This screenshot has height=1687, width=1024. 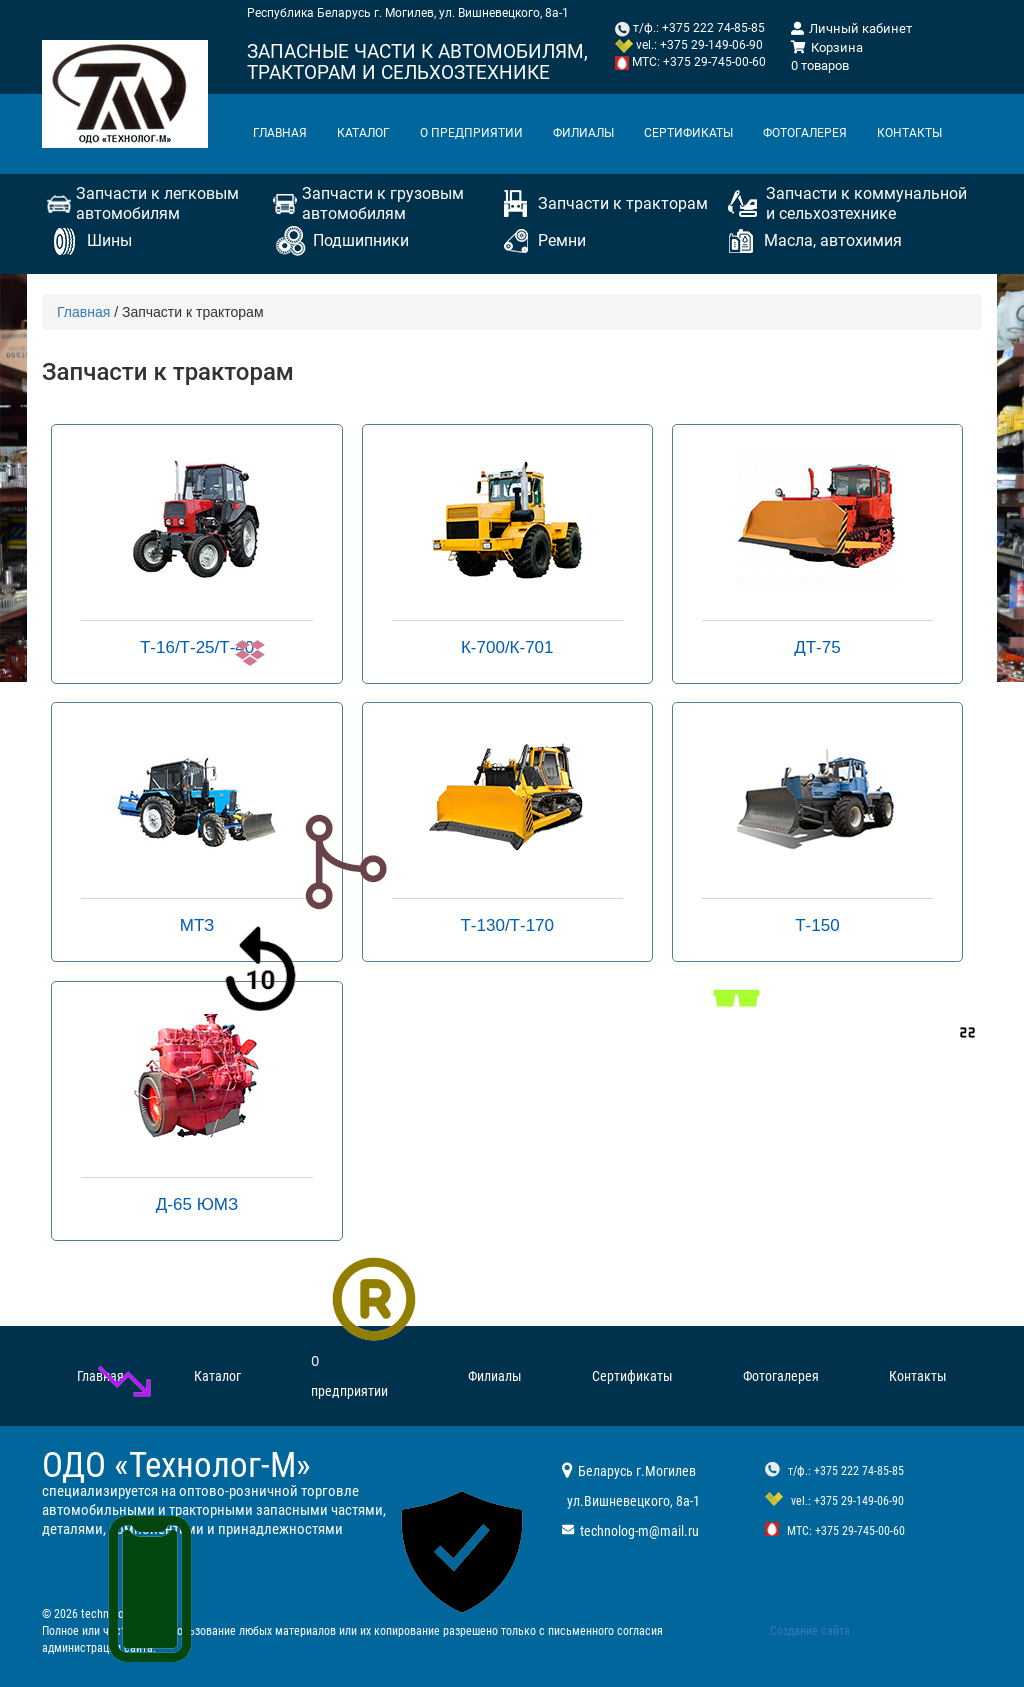 What do you see at coordinates (150, 1589) in the screenshot?
I see `switch to mobile view` at bounding box center [150, 1589].